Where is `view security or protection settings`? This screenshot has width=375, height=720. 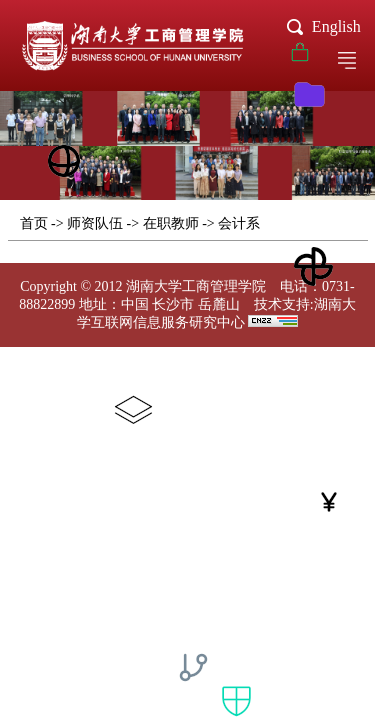
view security or protection settings is located at coordinates (236, 699).